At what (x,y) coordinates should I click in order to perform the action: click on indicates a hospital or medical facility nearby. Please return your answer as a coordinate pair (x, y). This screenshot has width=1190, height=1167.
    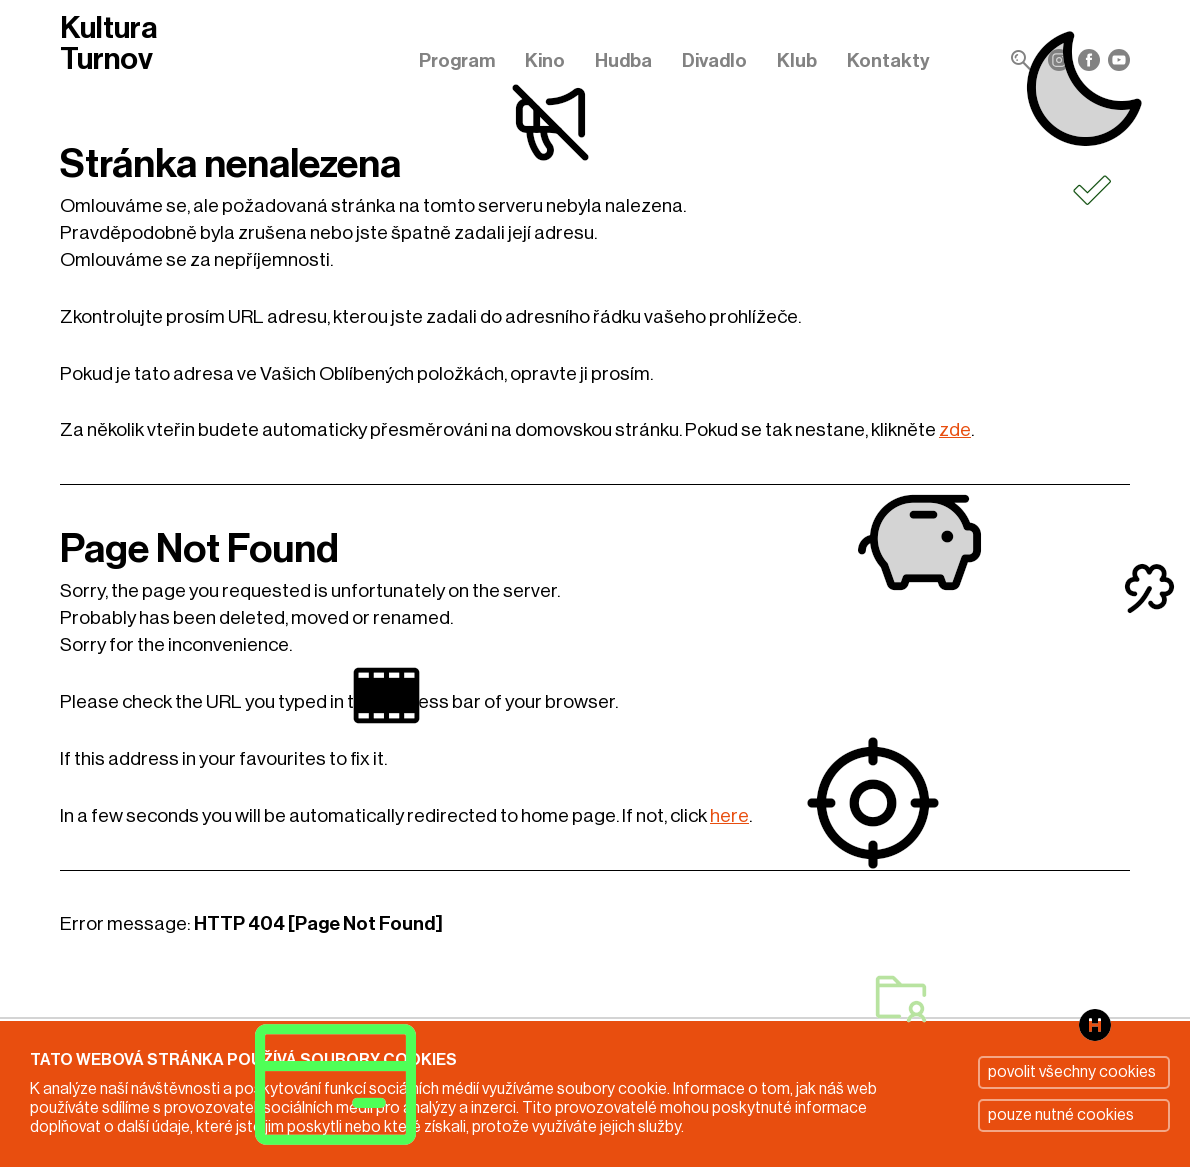
    Looking at the image, I should click on (1095, 1025).